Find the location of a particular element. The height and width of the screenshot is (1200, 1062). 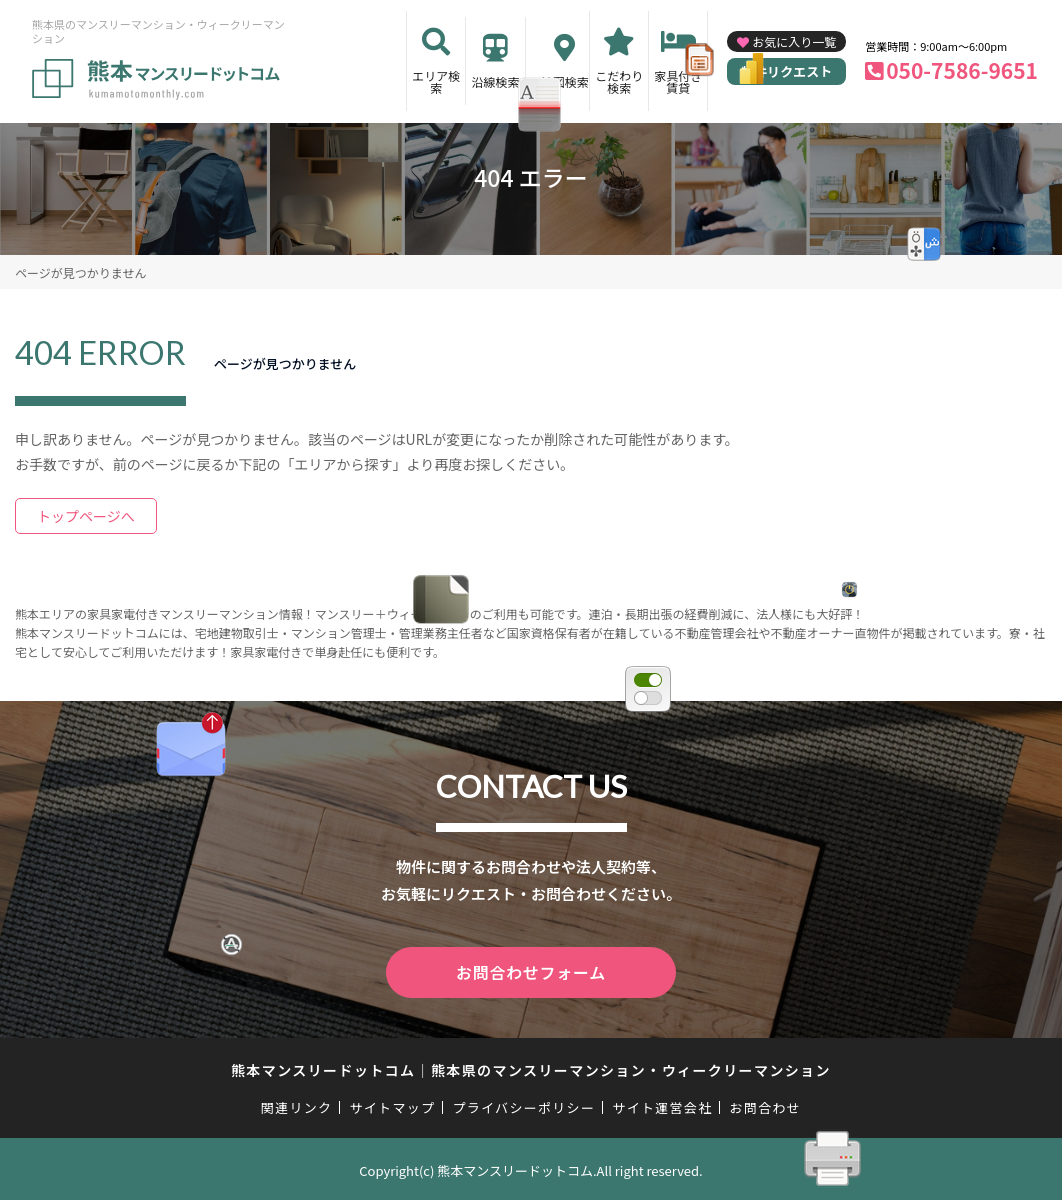

open simple scan document scanner app is located at coordinates (539, 104).